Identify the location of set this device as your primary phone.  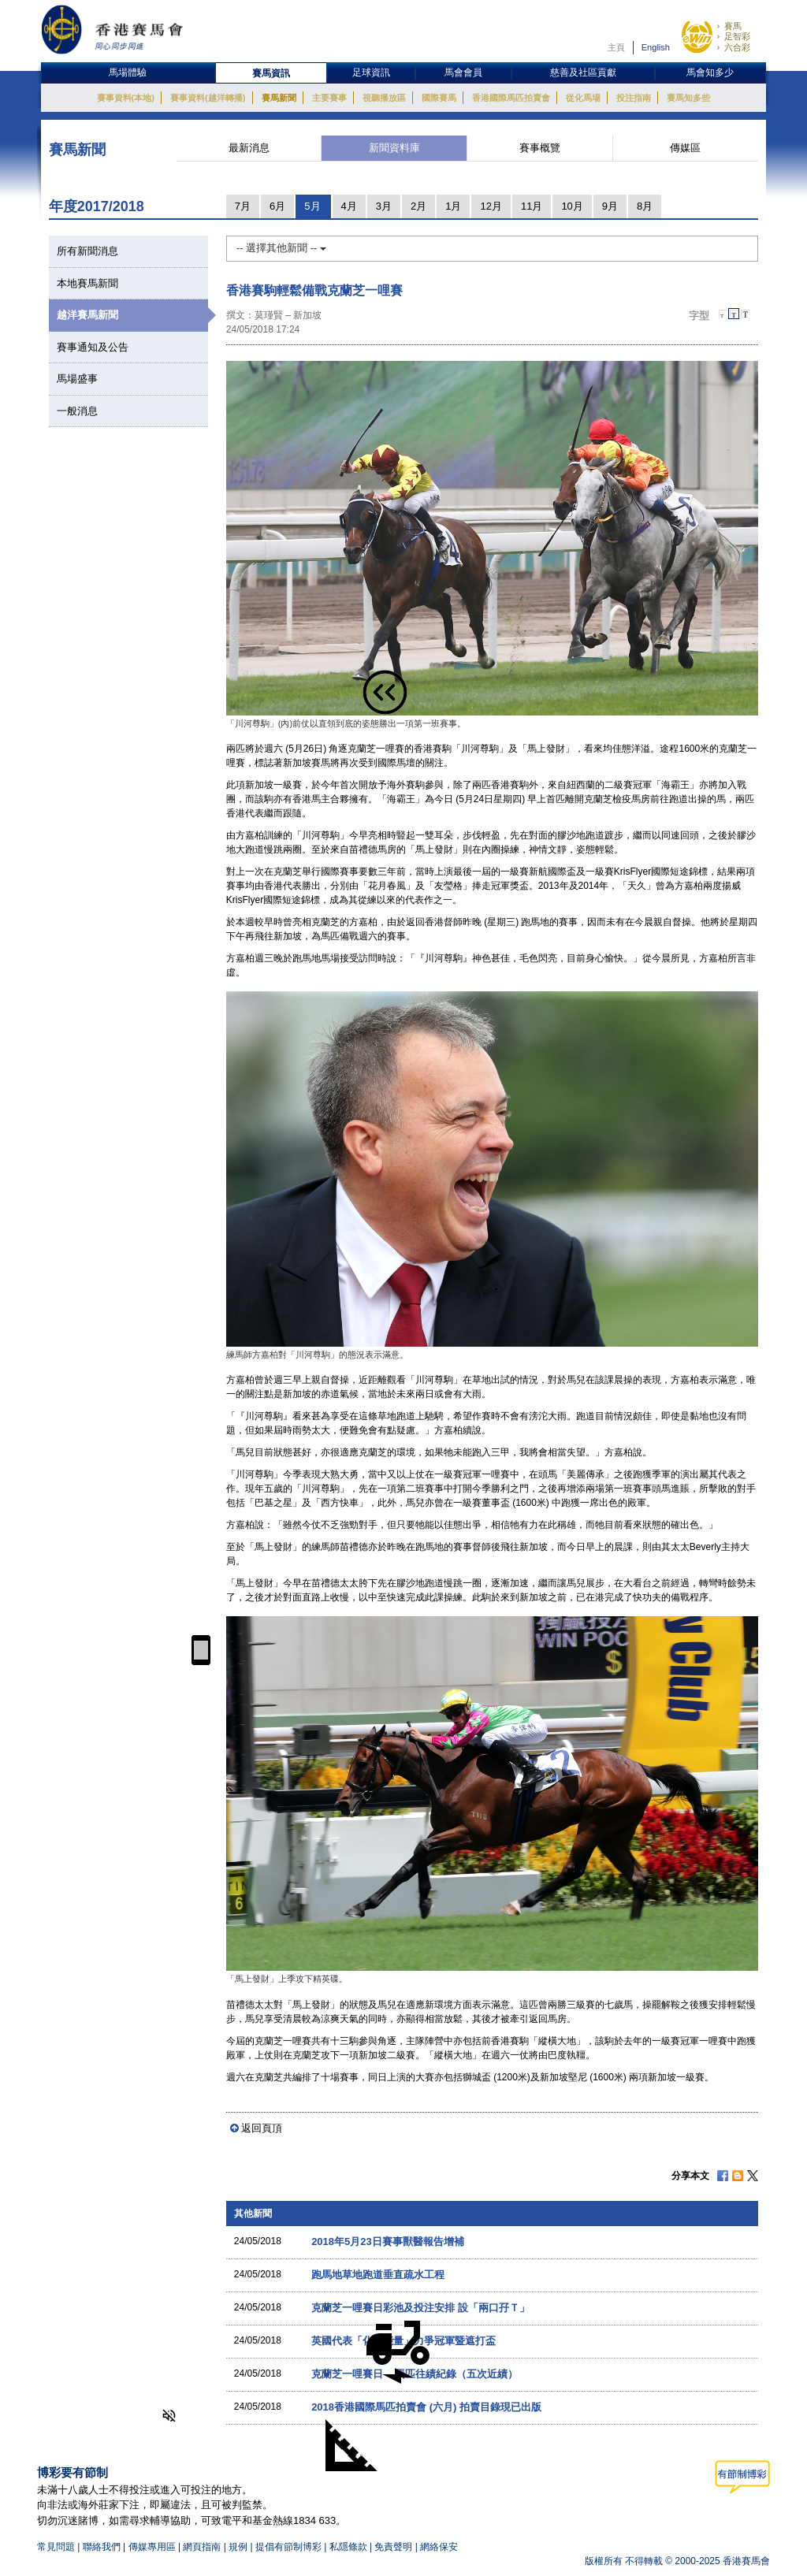
(201, 1650).